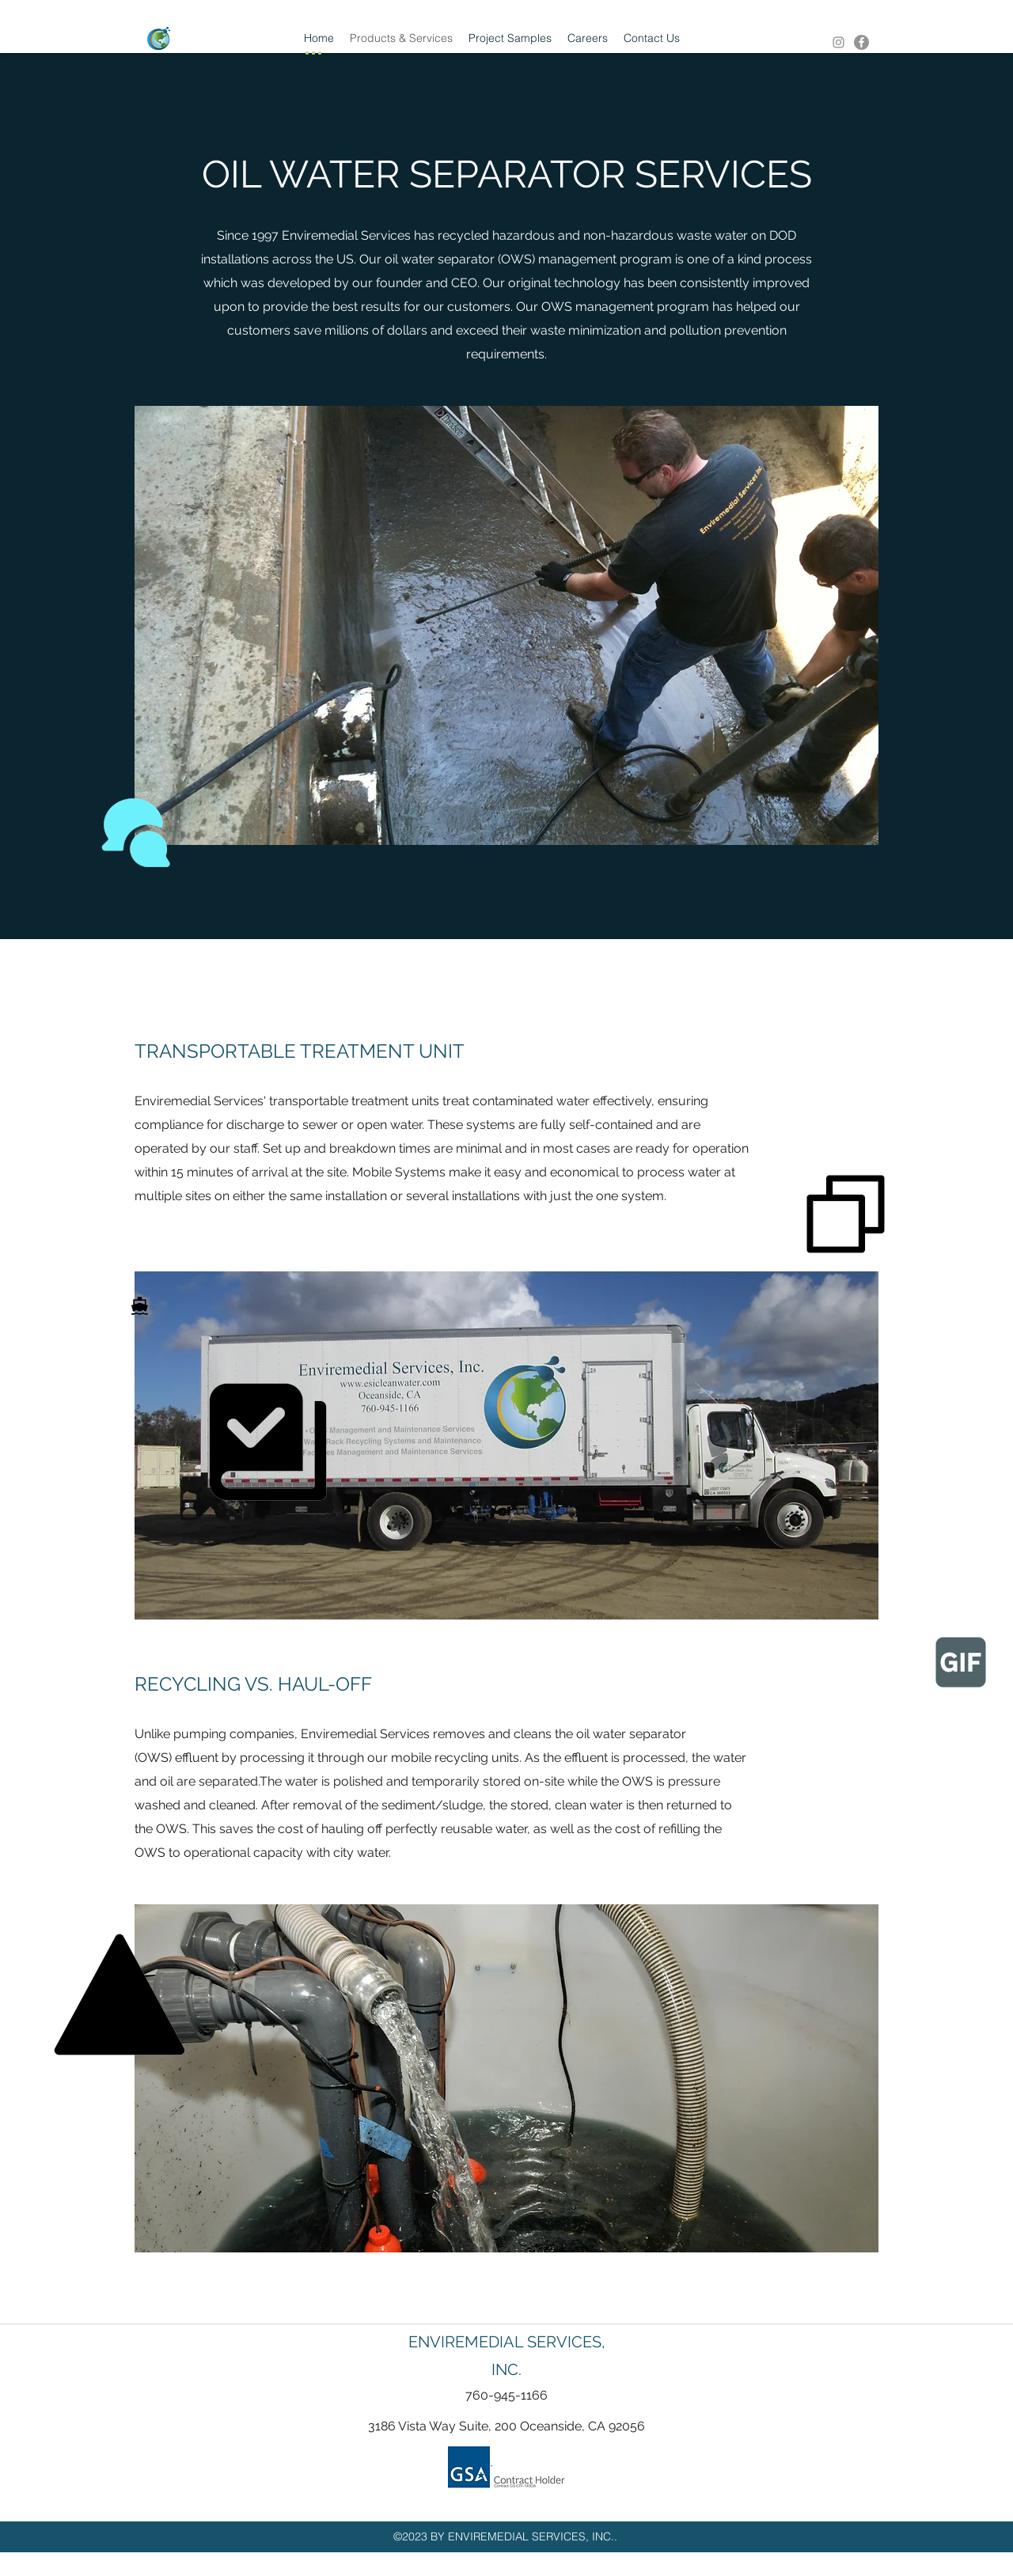 The width and height of the screenshot is (1013, 2576). What do you see at coordinates (845, 1214) in the screenshot?
I see `copy to clipboard` at bounding box center [845, 1214].